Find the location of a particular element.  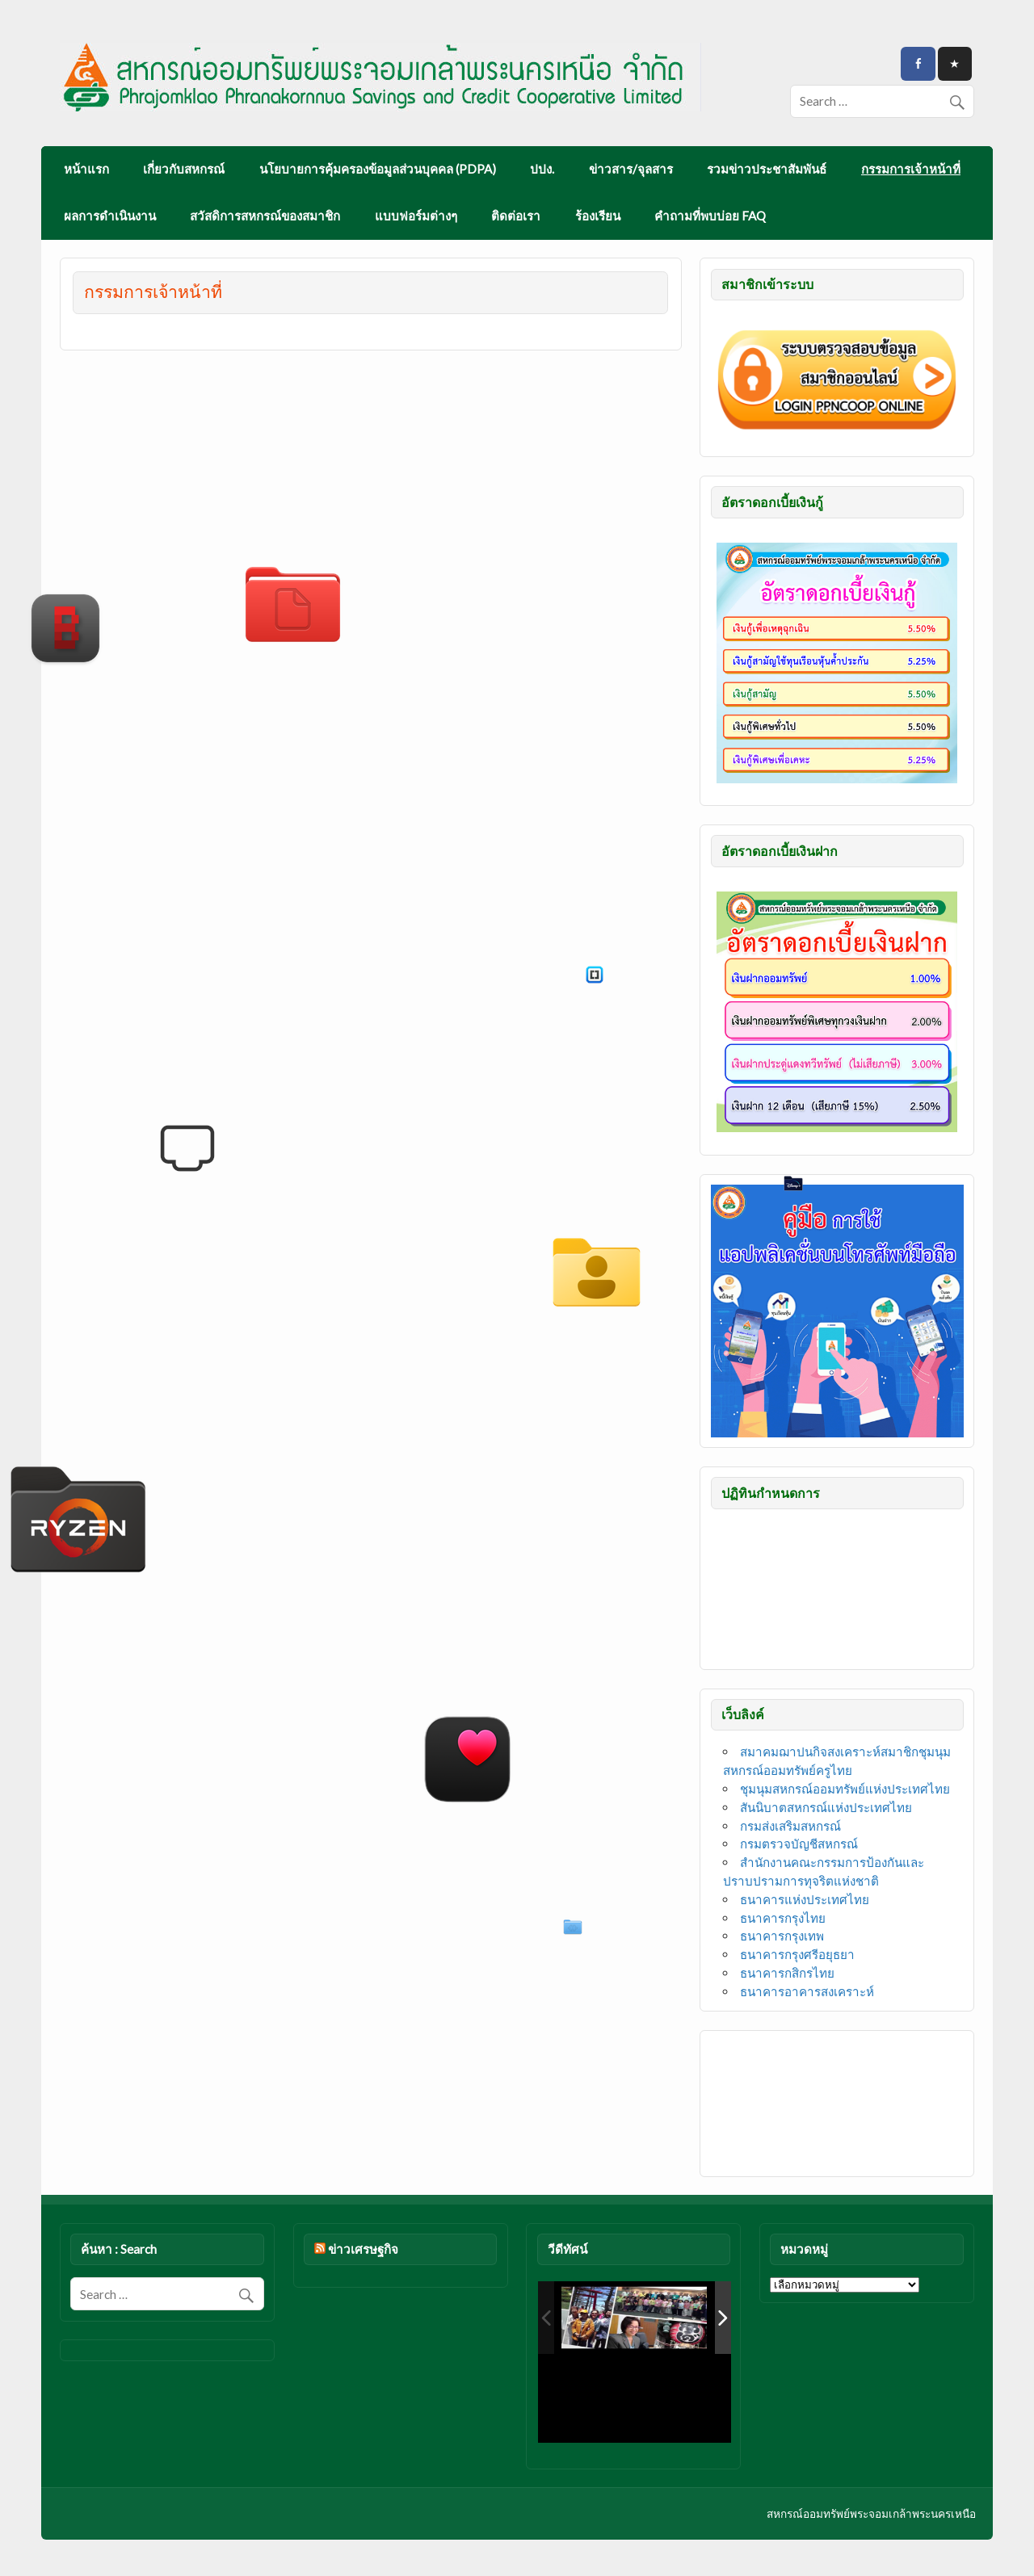

open your documents folder is located at coordinates (292, 604).